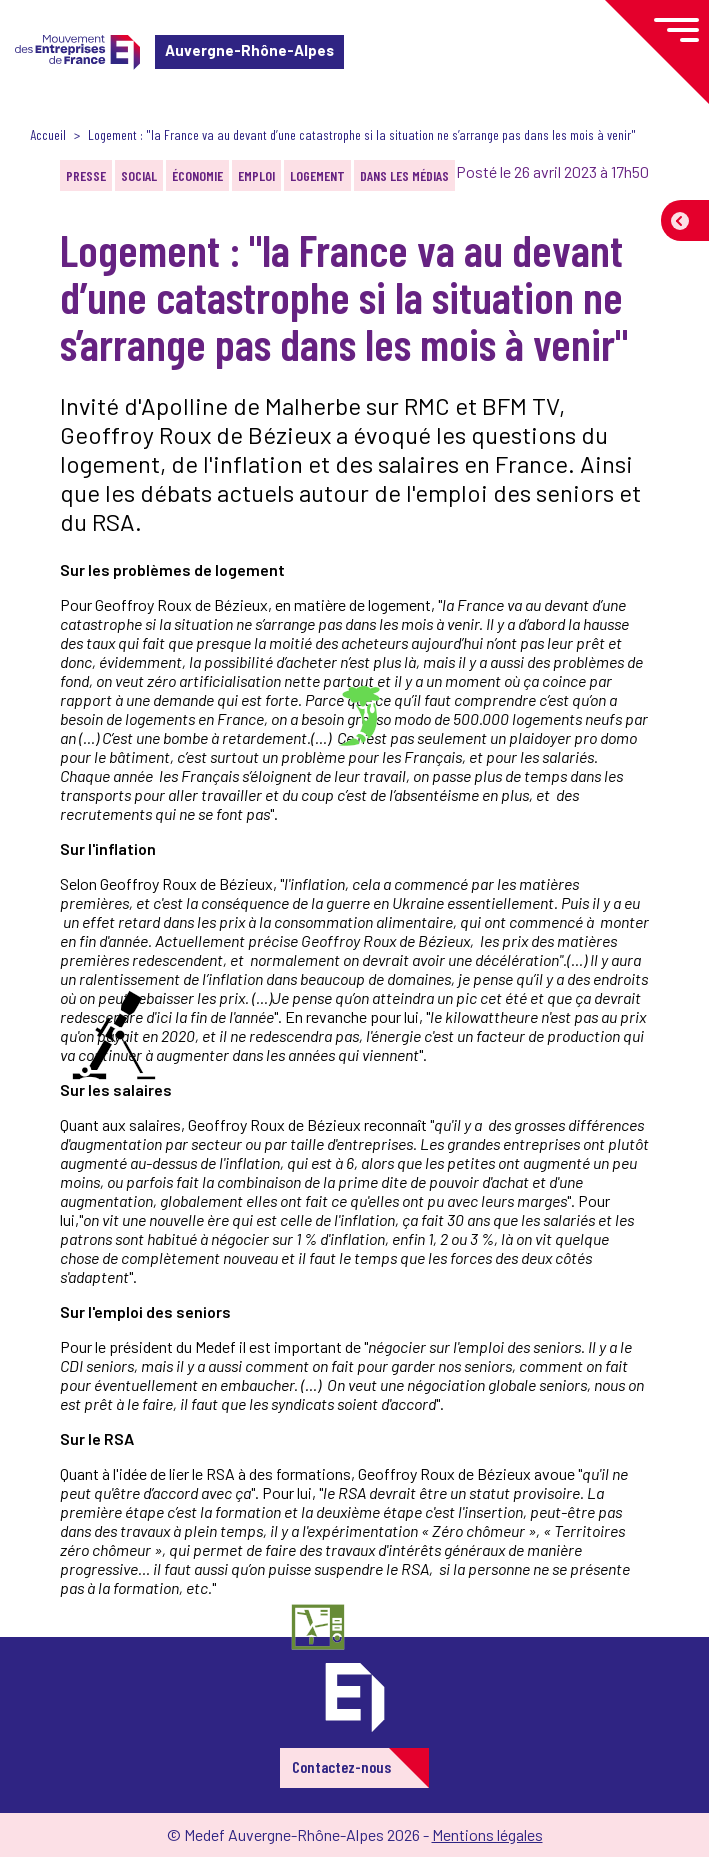 This screenshot has height=1857, width=709. Describe the element at coordinates (318, 1627) in the screenshot. I see `access GPS navigation or location tracking` at that location.